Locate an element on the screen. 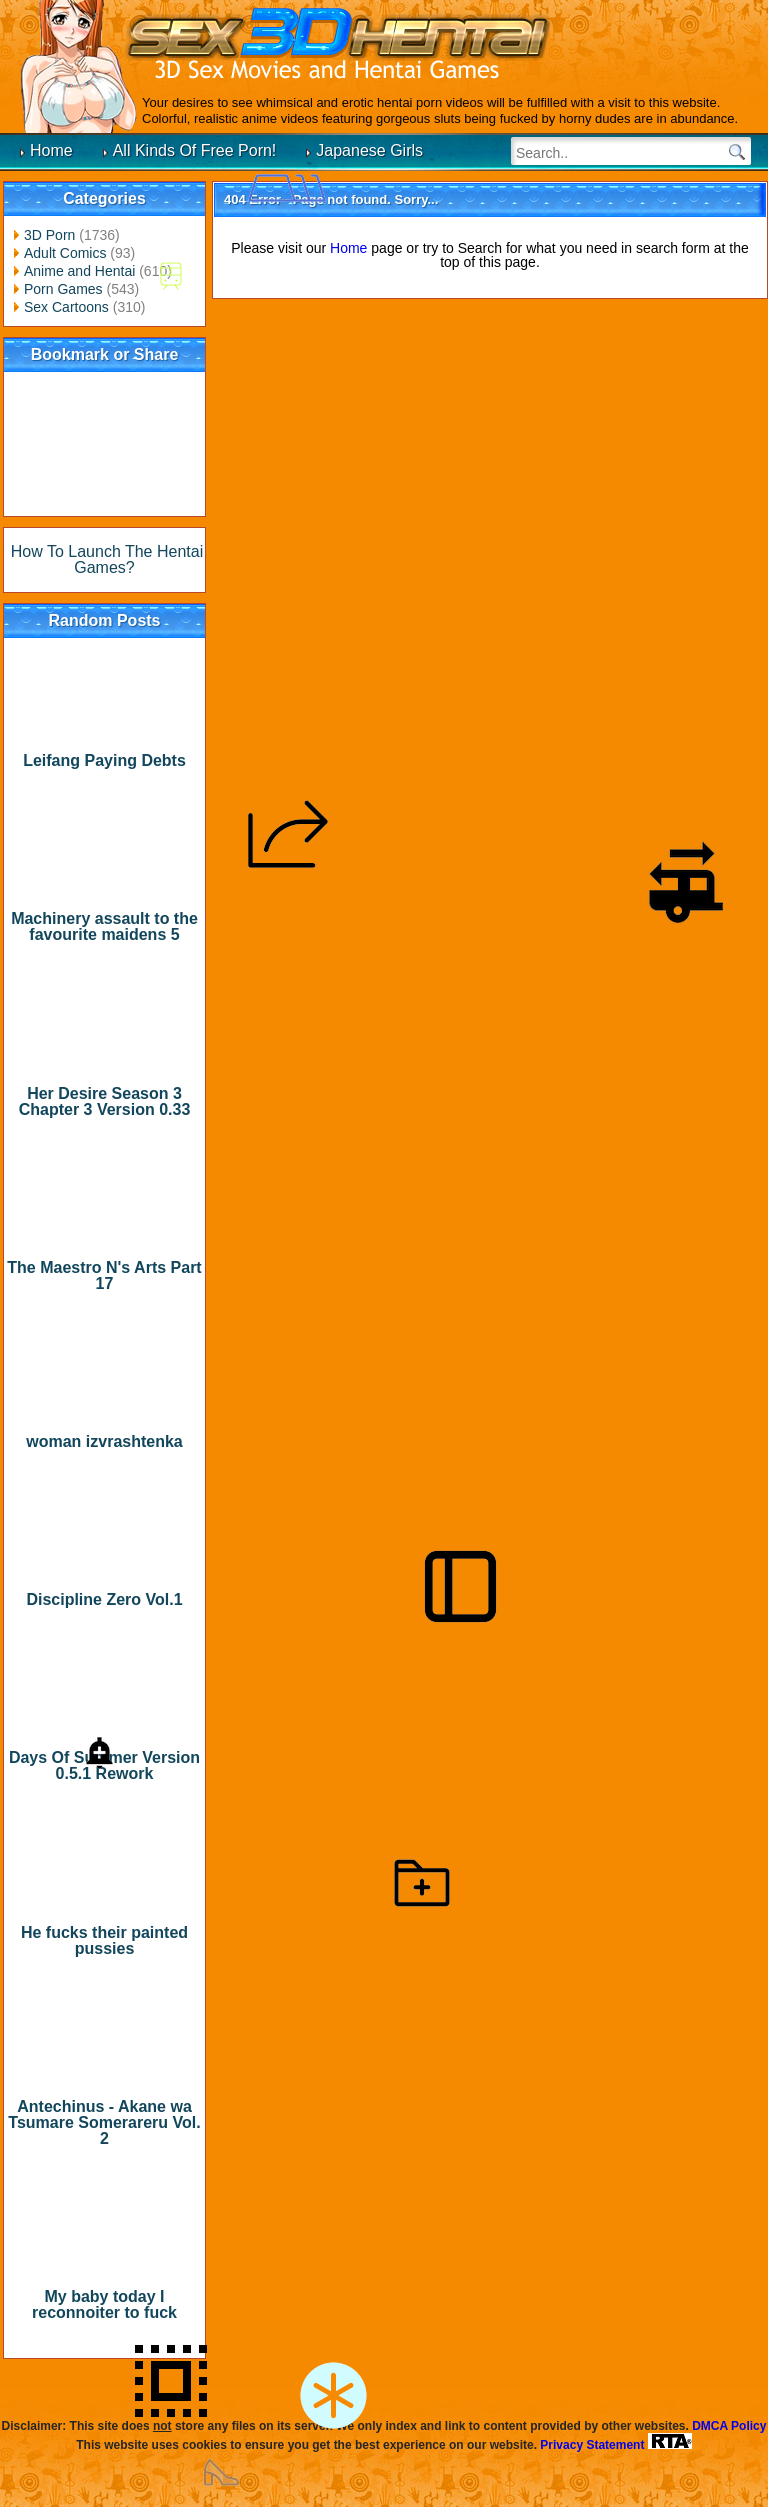  browse women's footwear category is located at coordinates (219, 2473).